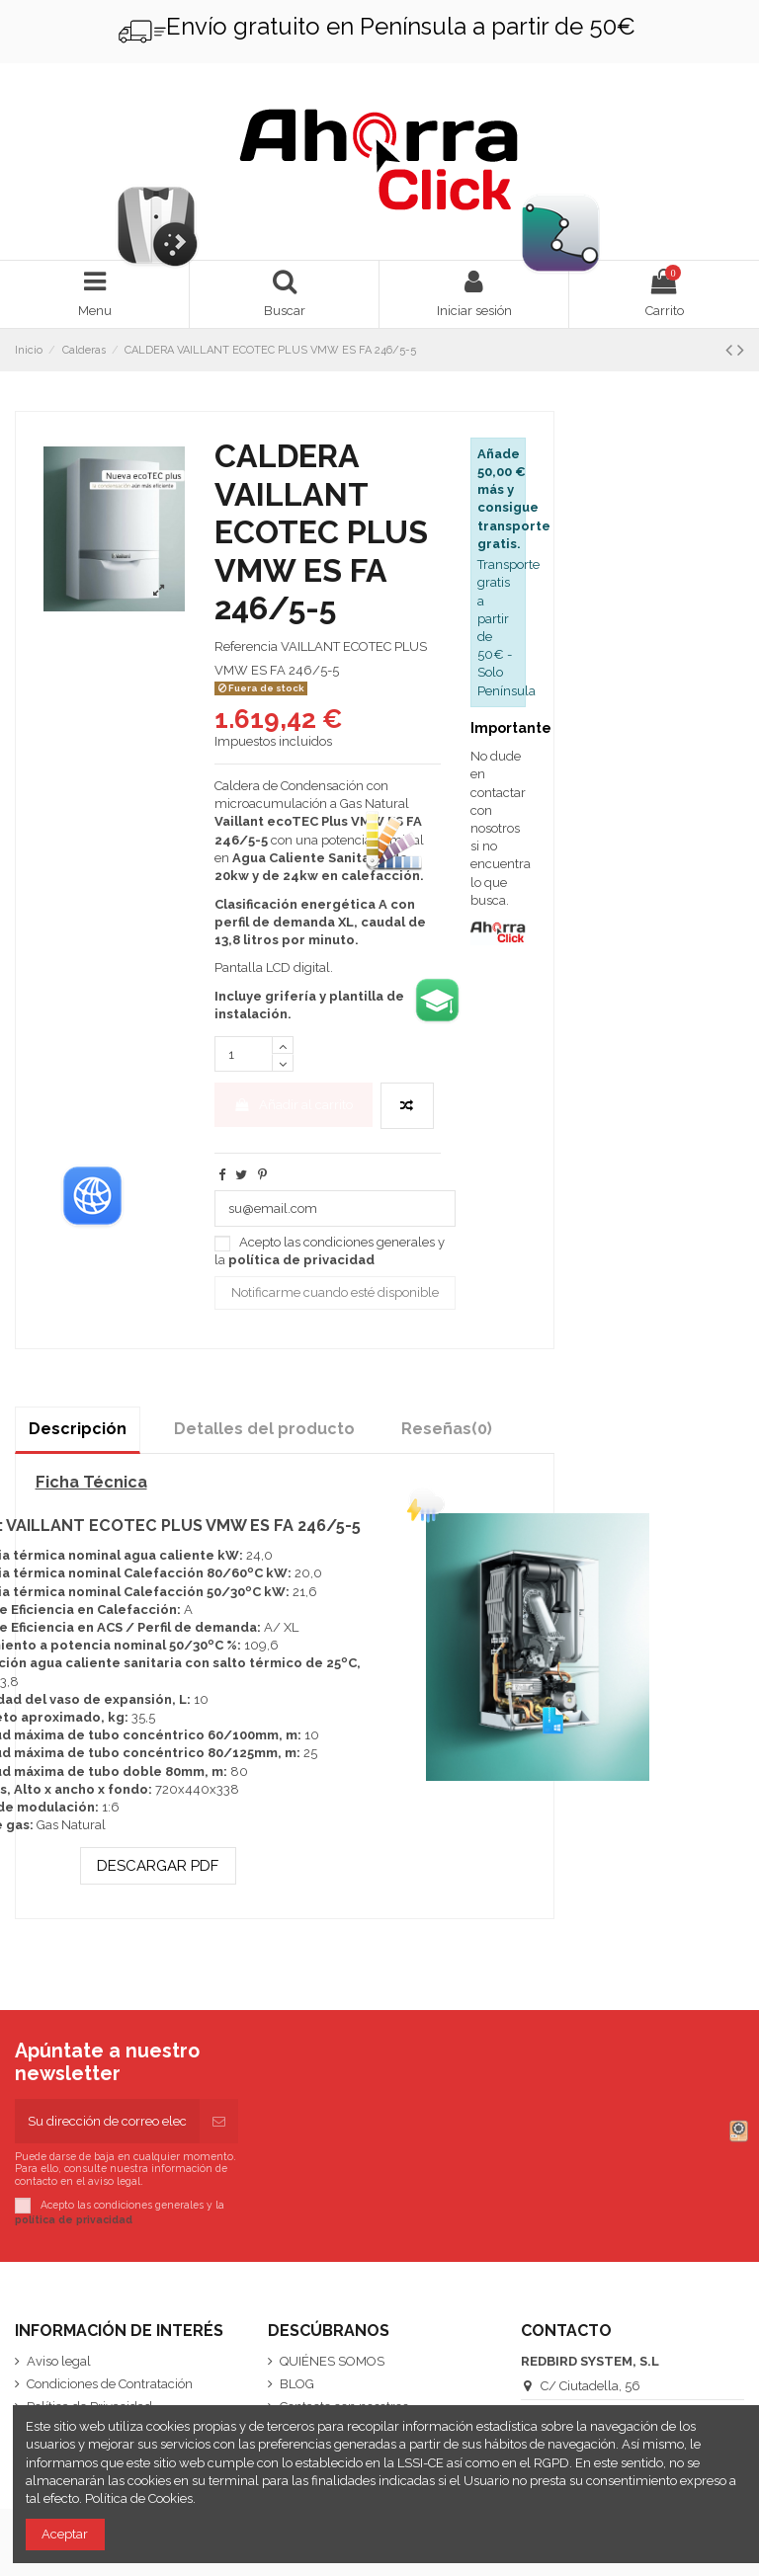 The image size is (759, 2576). I want to click on open karbon vector graphics application, so click(560, 232).